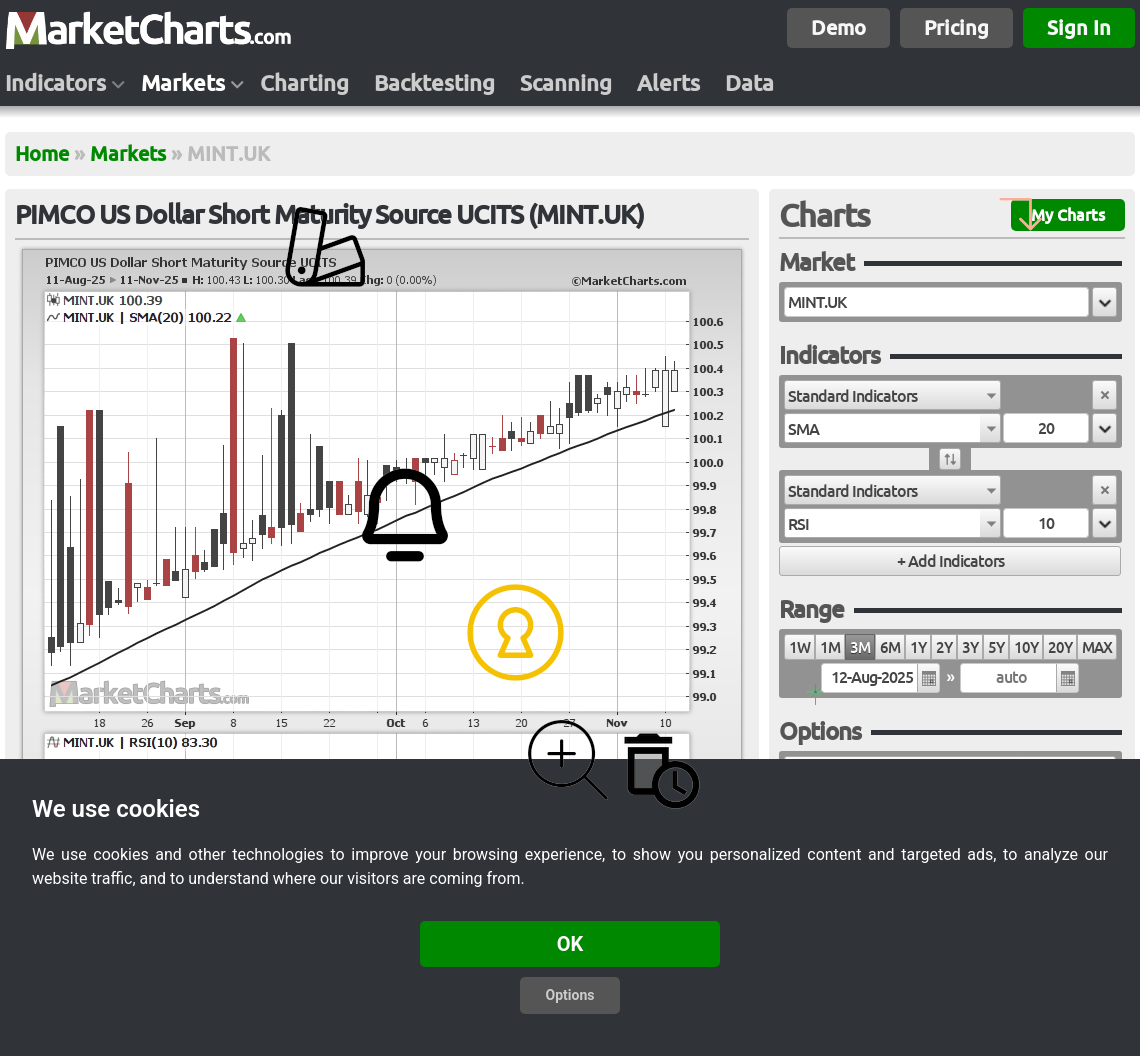 The width and height of the screenshot is (1140, 1056). What do you see at coordinates (568, 760) in the screenshot?
I see `zoom in on content` at bounding box center [568, 760].